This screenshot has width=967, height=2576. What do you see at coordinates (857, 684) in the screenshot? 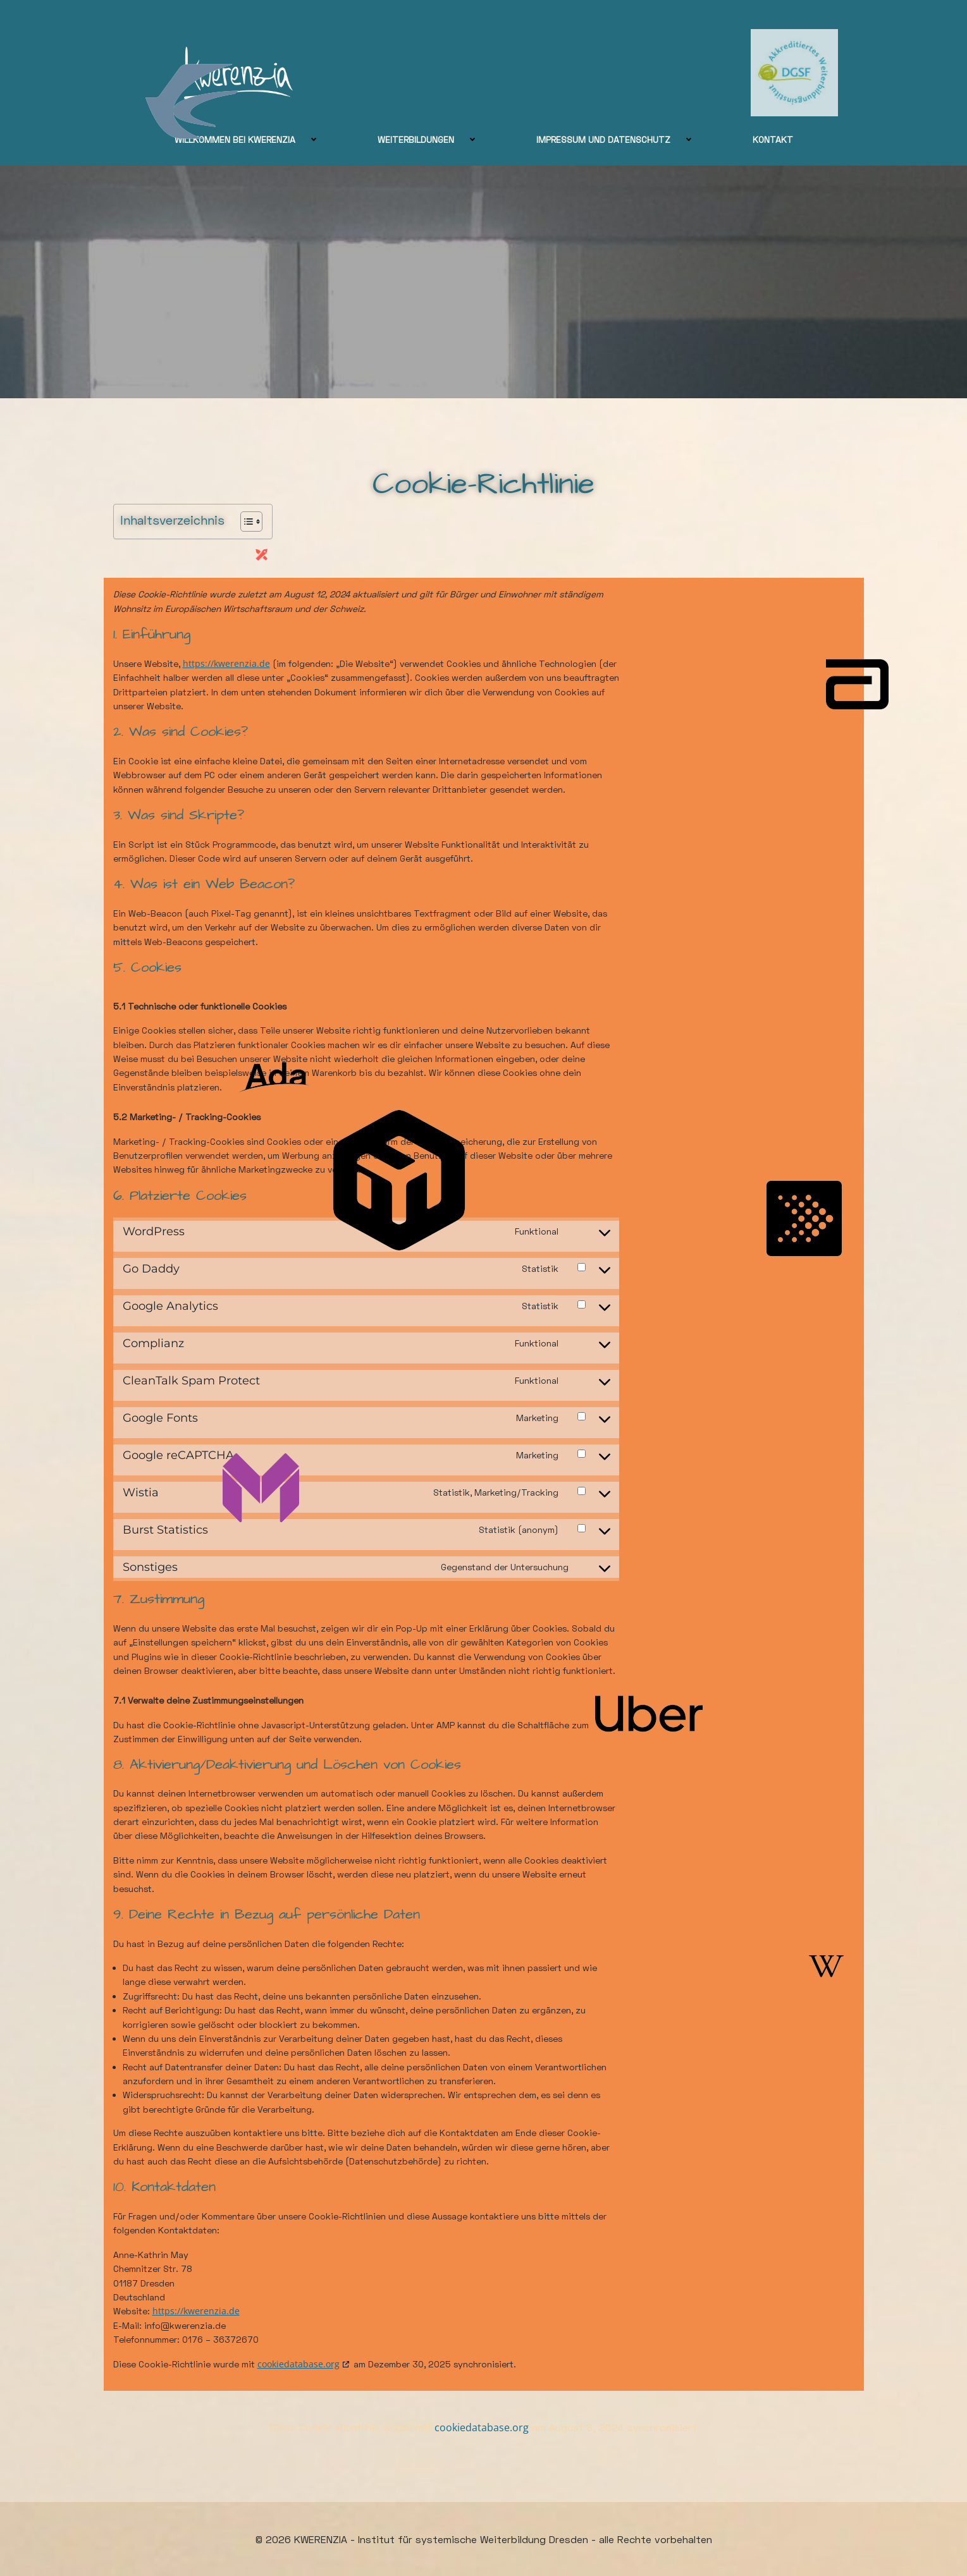
I see `abbott company logo` at bounding box center [857, 684].